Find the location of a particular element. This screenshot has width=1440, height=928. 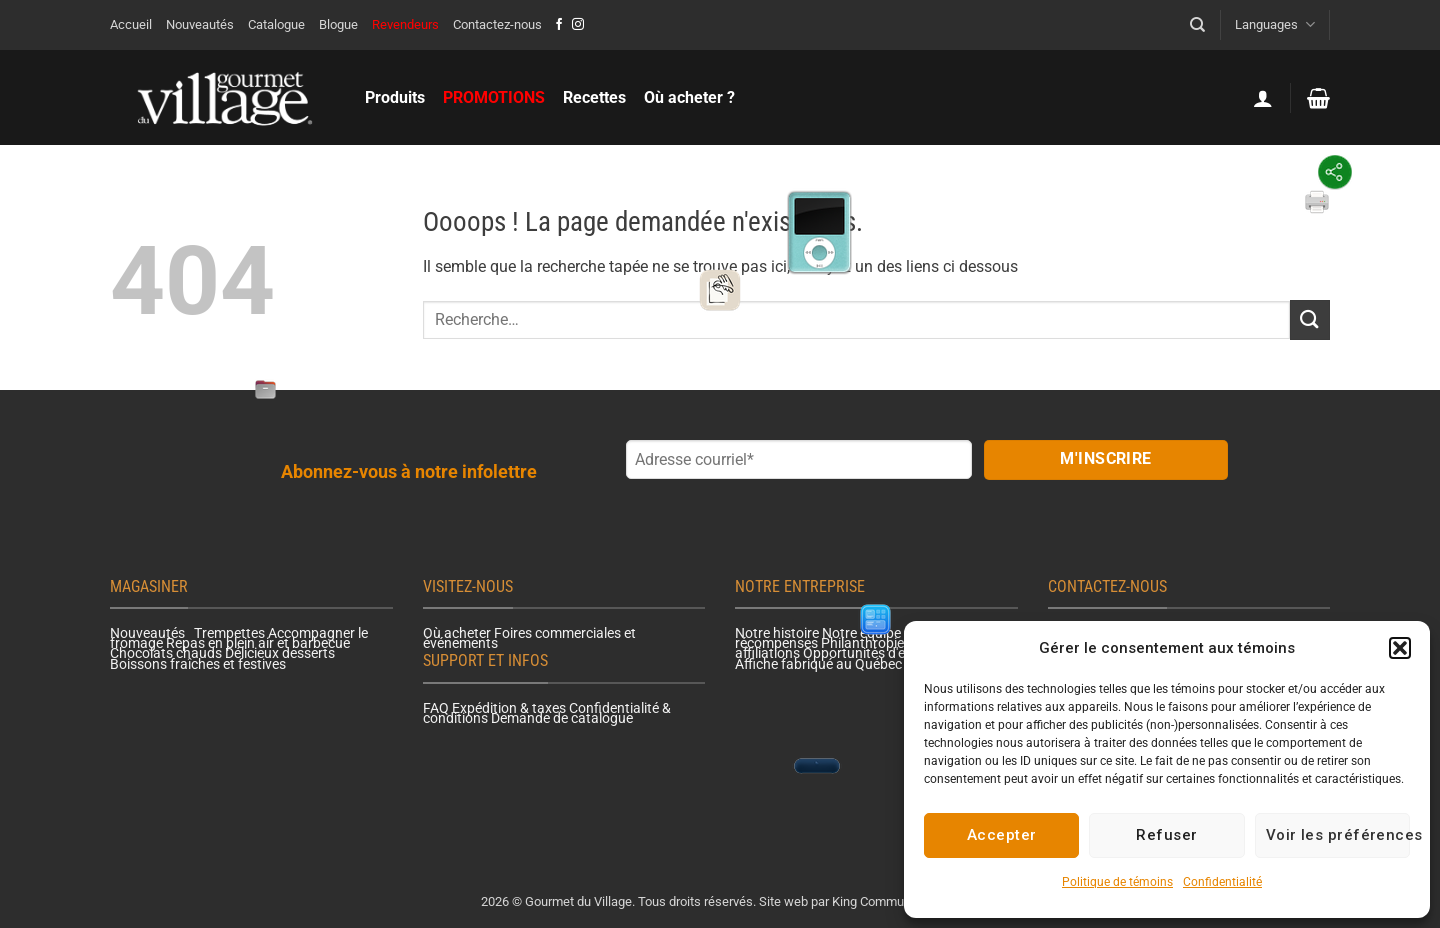

open the files application is located at coordinates (265, 389).